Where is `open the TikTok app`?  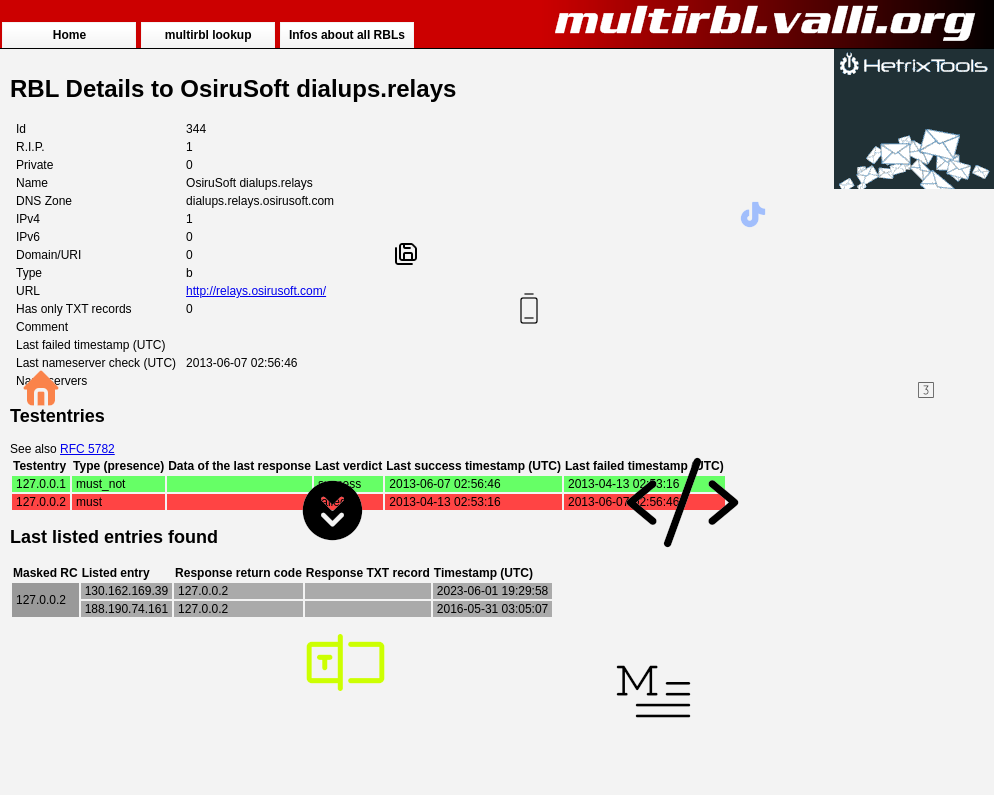
open the TikTok app is located at coordinates (753, 215).